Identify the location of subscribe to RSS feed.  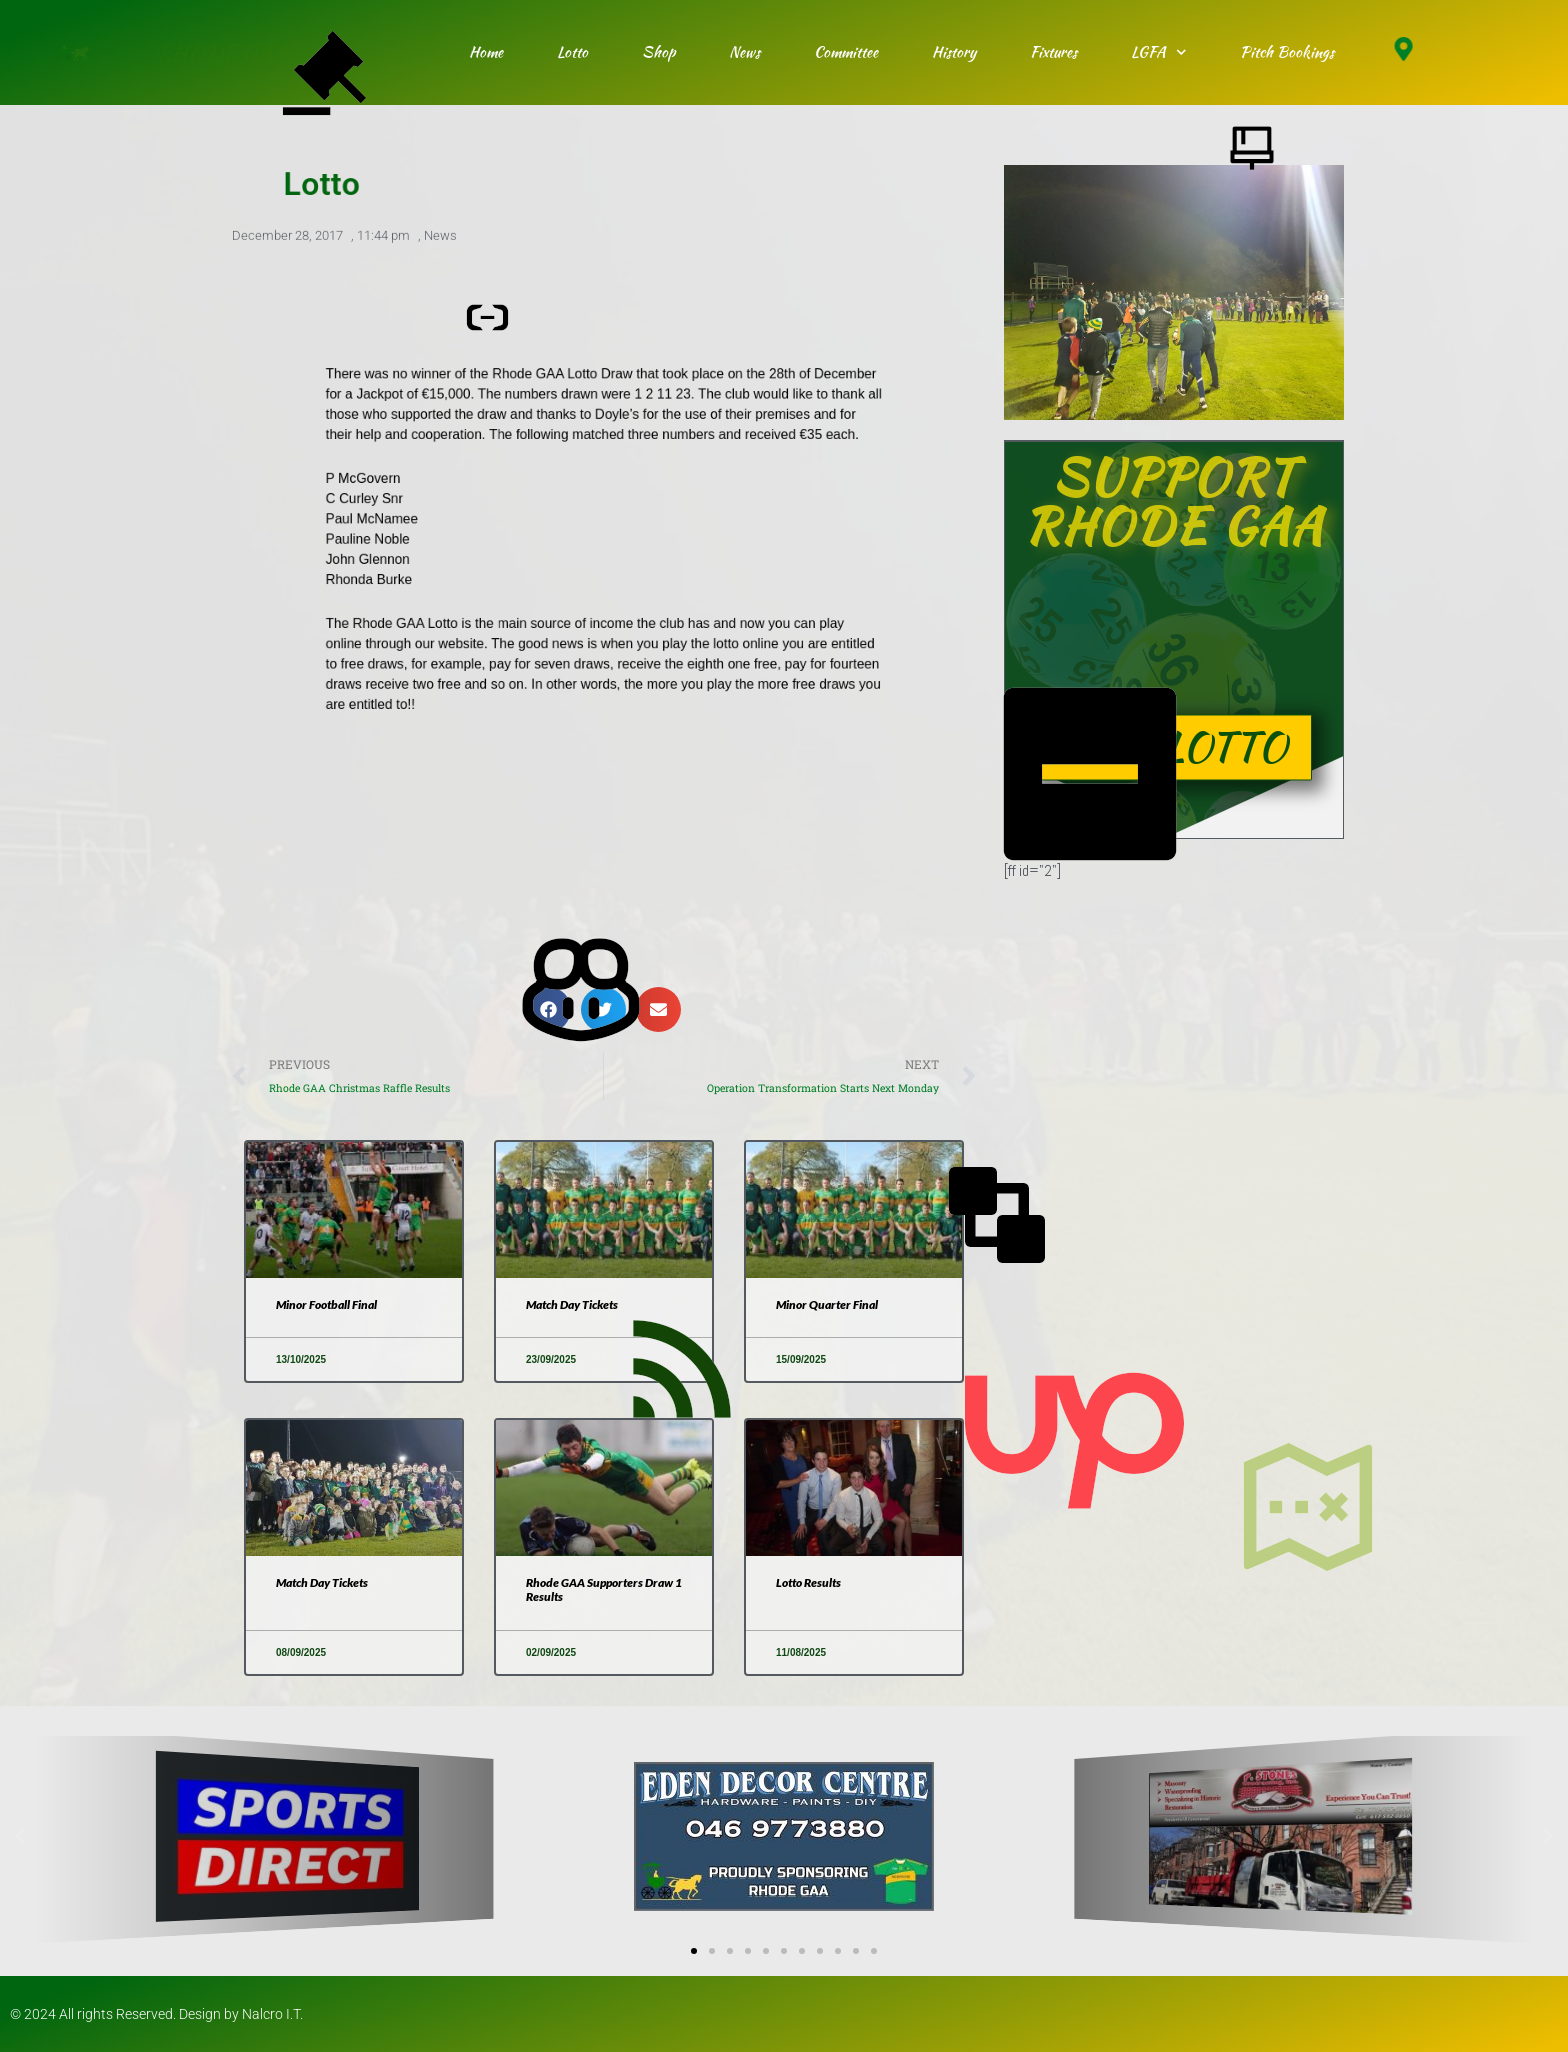
(682, 1369).